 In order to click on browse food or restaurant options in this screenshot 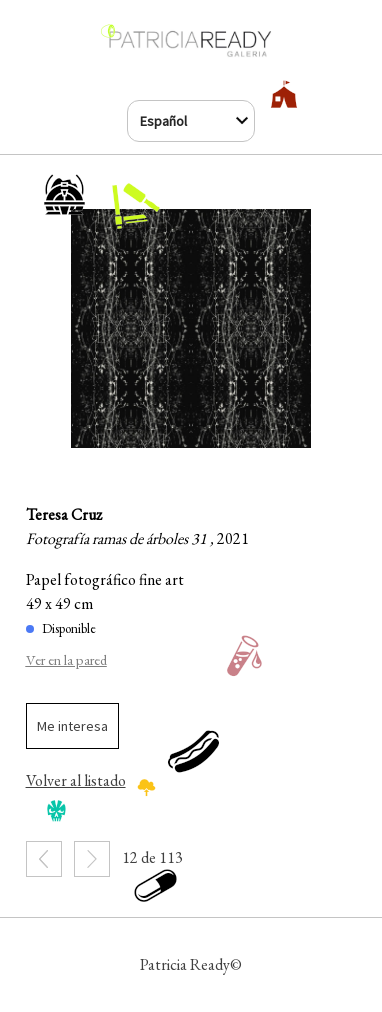, I will do `click(193, 751)`.